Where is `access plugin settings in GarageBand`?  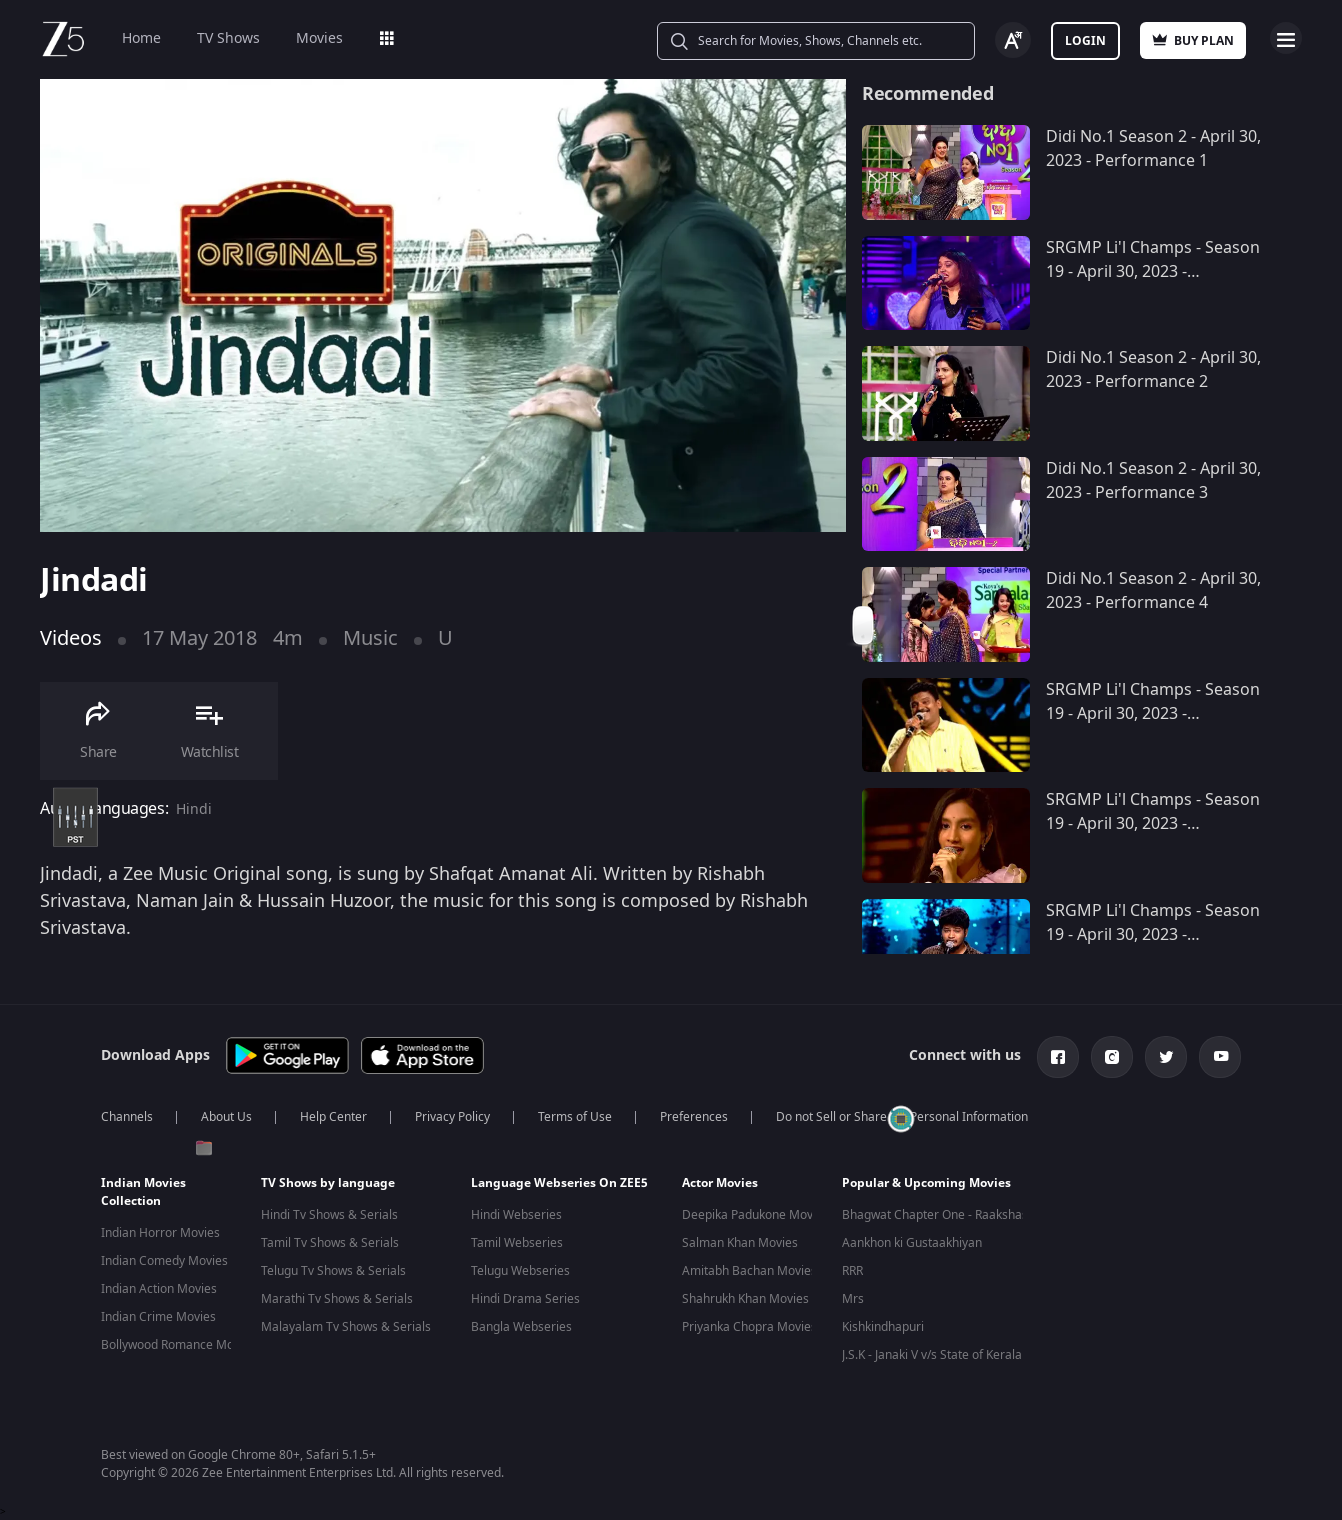 access plugin settings in GarageBand is located at coordinates (75, 818).